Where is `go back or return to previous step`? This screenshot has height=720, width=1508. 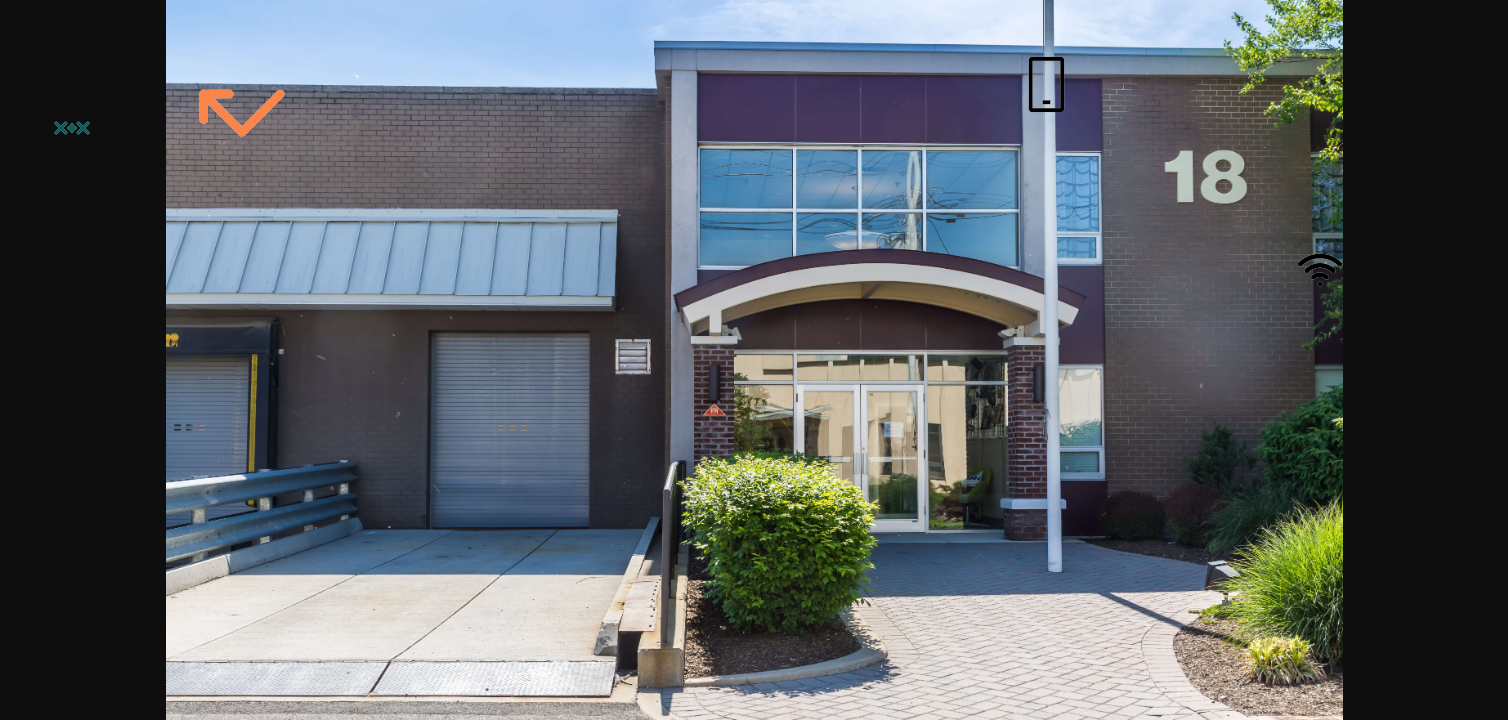
go back or return to previous step is located at coordinates (242, 111).